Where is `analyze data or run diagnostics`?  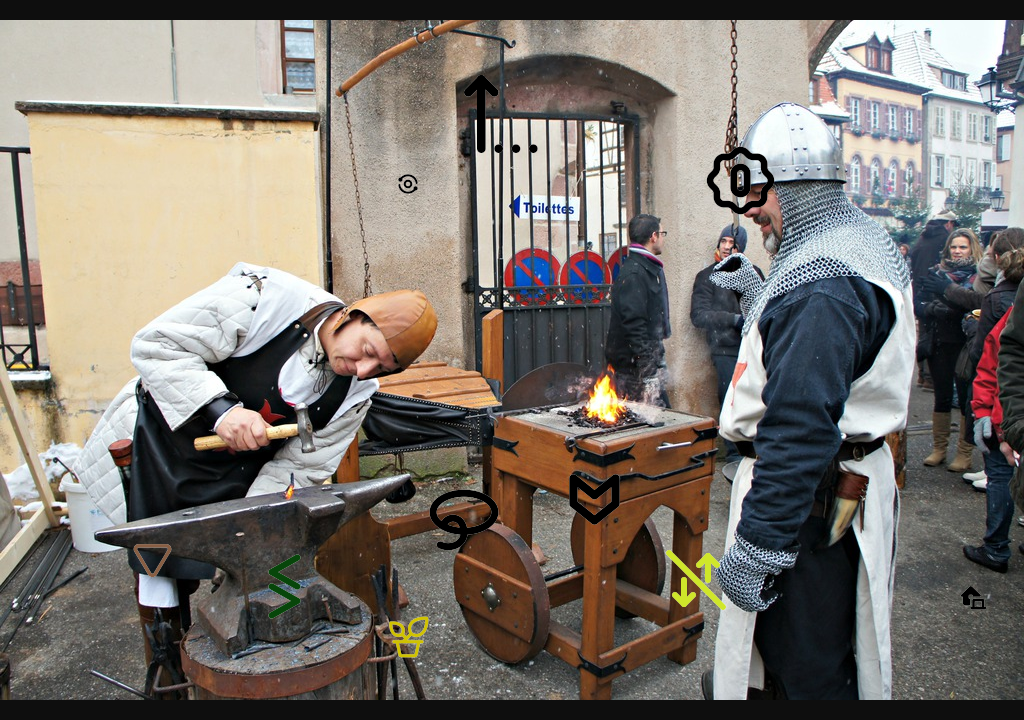
analyze data or run diagnostics is located at coordinates (408, 184).